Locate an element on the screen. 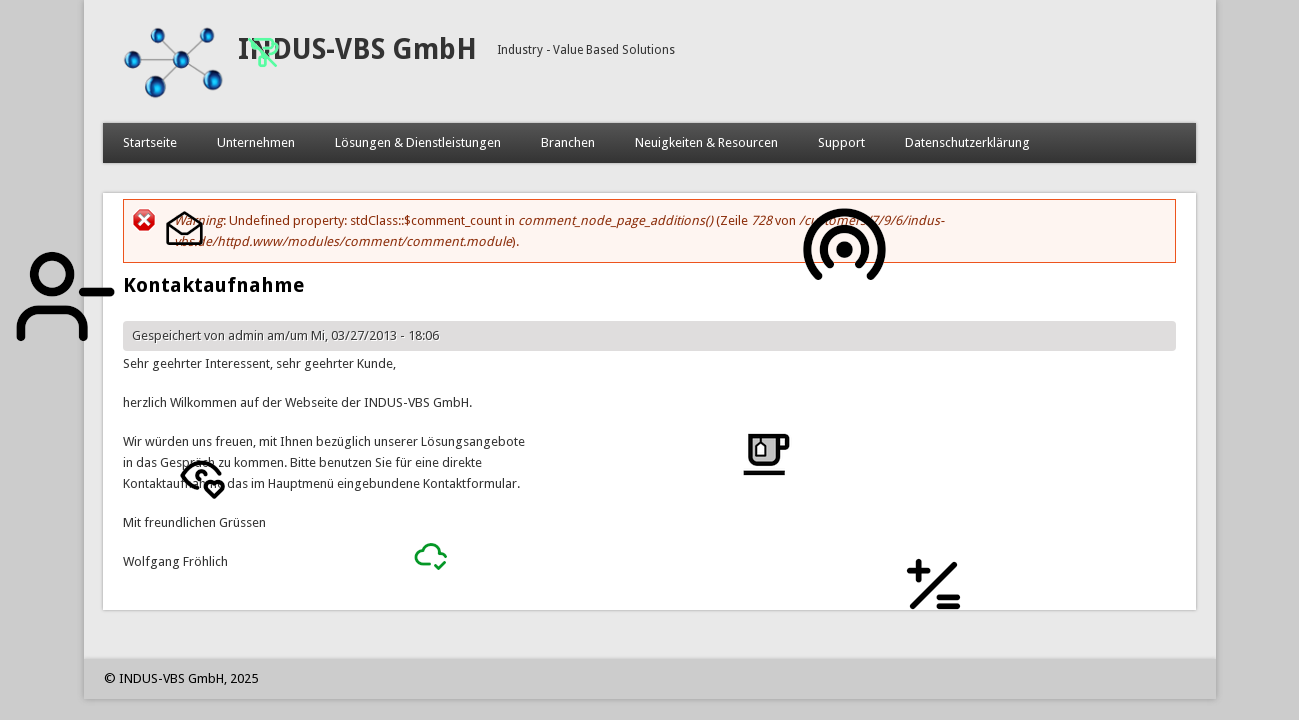  access food and beverage emoji category is located at coordinates (766, 454).